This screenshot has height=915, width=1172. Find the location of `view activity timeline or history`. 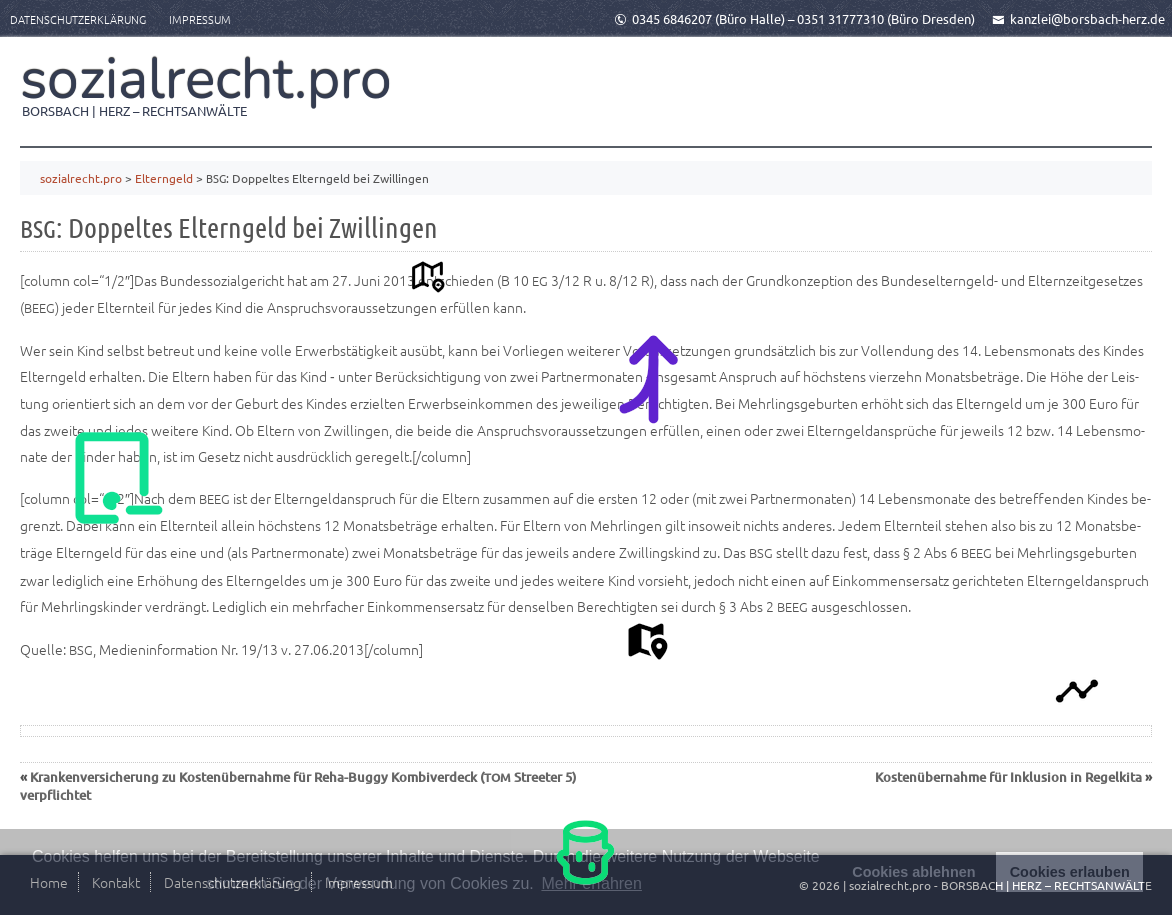

view activity timeline or history is located at coordinates (1077, 691).